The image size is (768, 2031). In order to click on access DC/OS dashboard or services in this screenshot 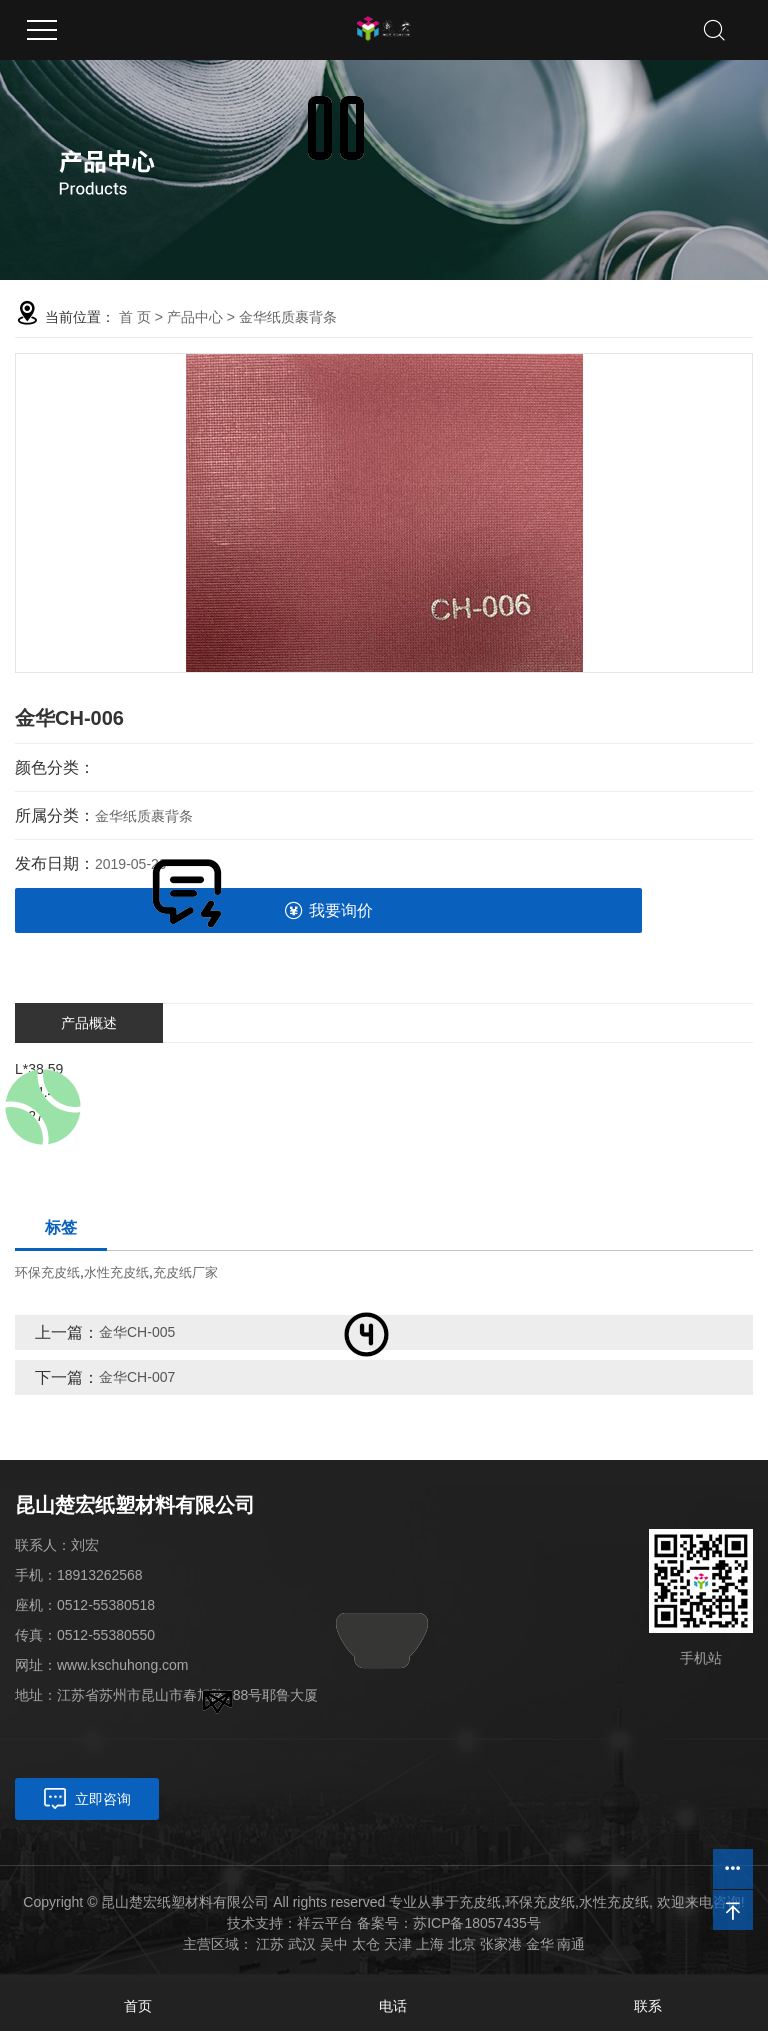, I will do `click(217, 1700)`.